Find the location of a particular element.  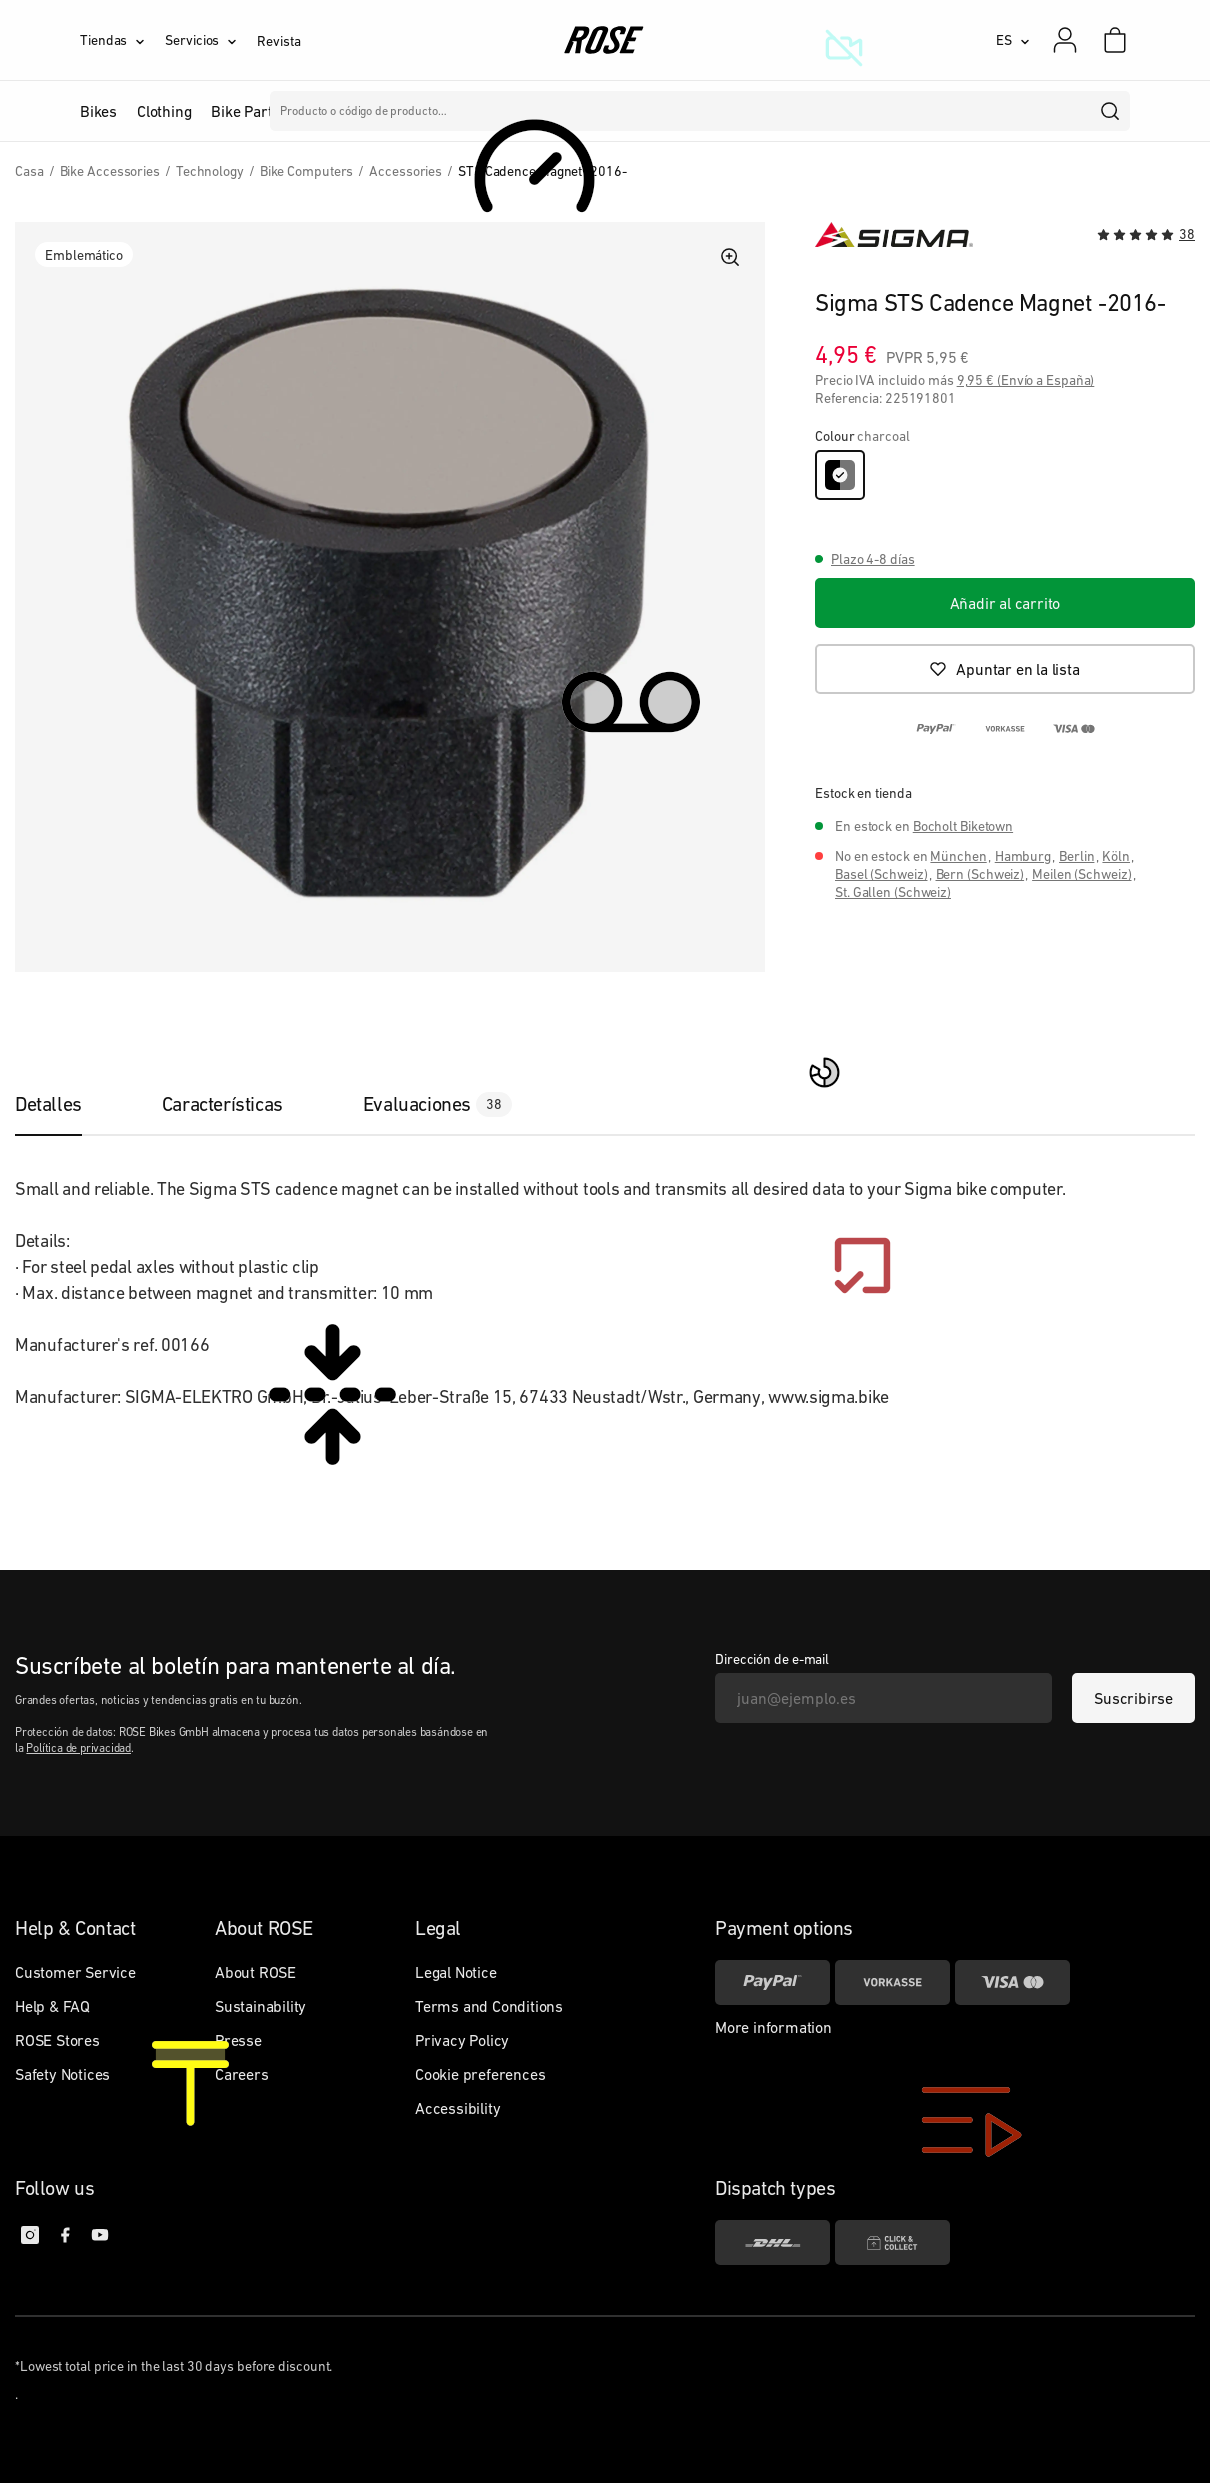

view analytics breakdown is located at coordinates (824, 1072).